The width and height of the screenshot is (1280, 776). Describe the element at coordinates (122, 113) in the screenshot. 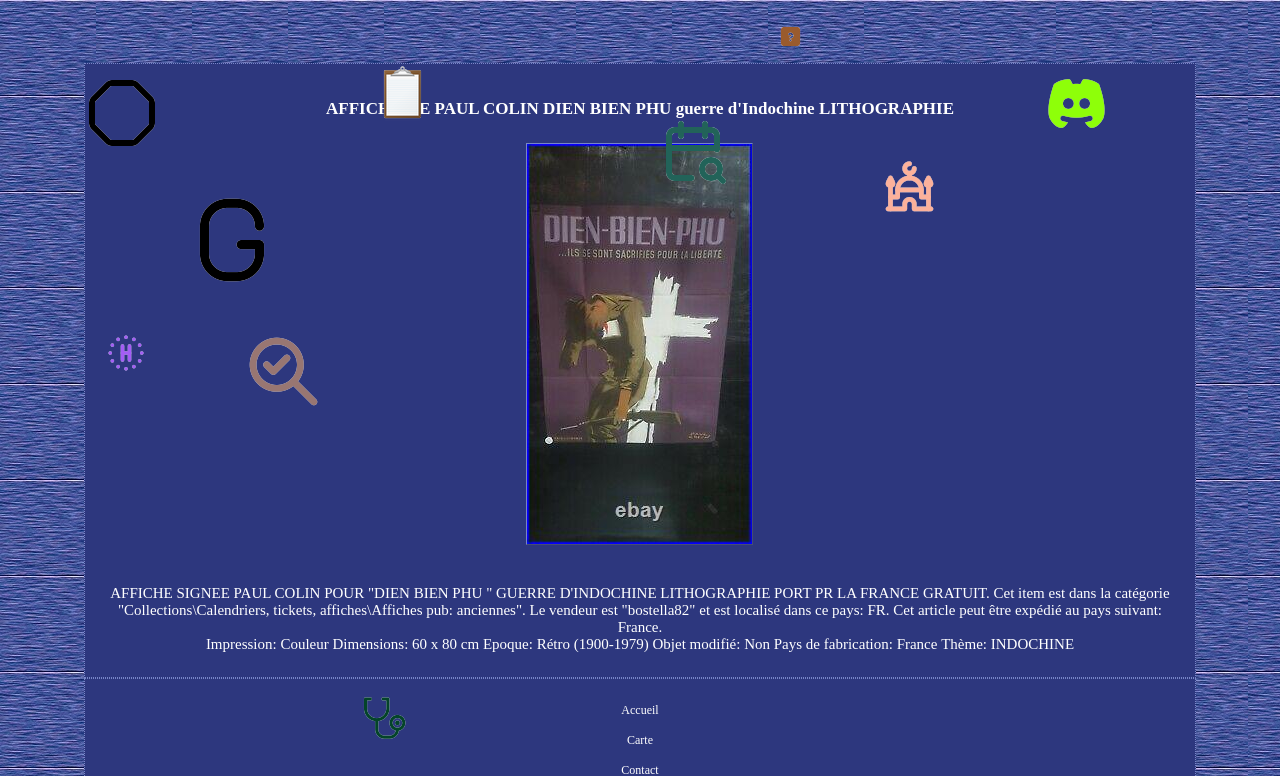

I see `indicates a stop or warning state` at that location.